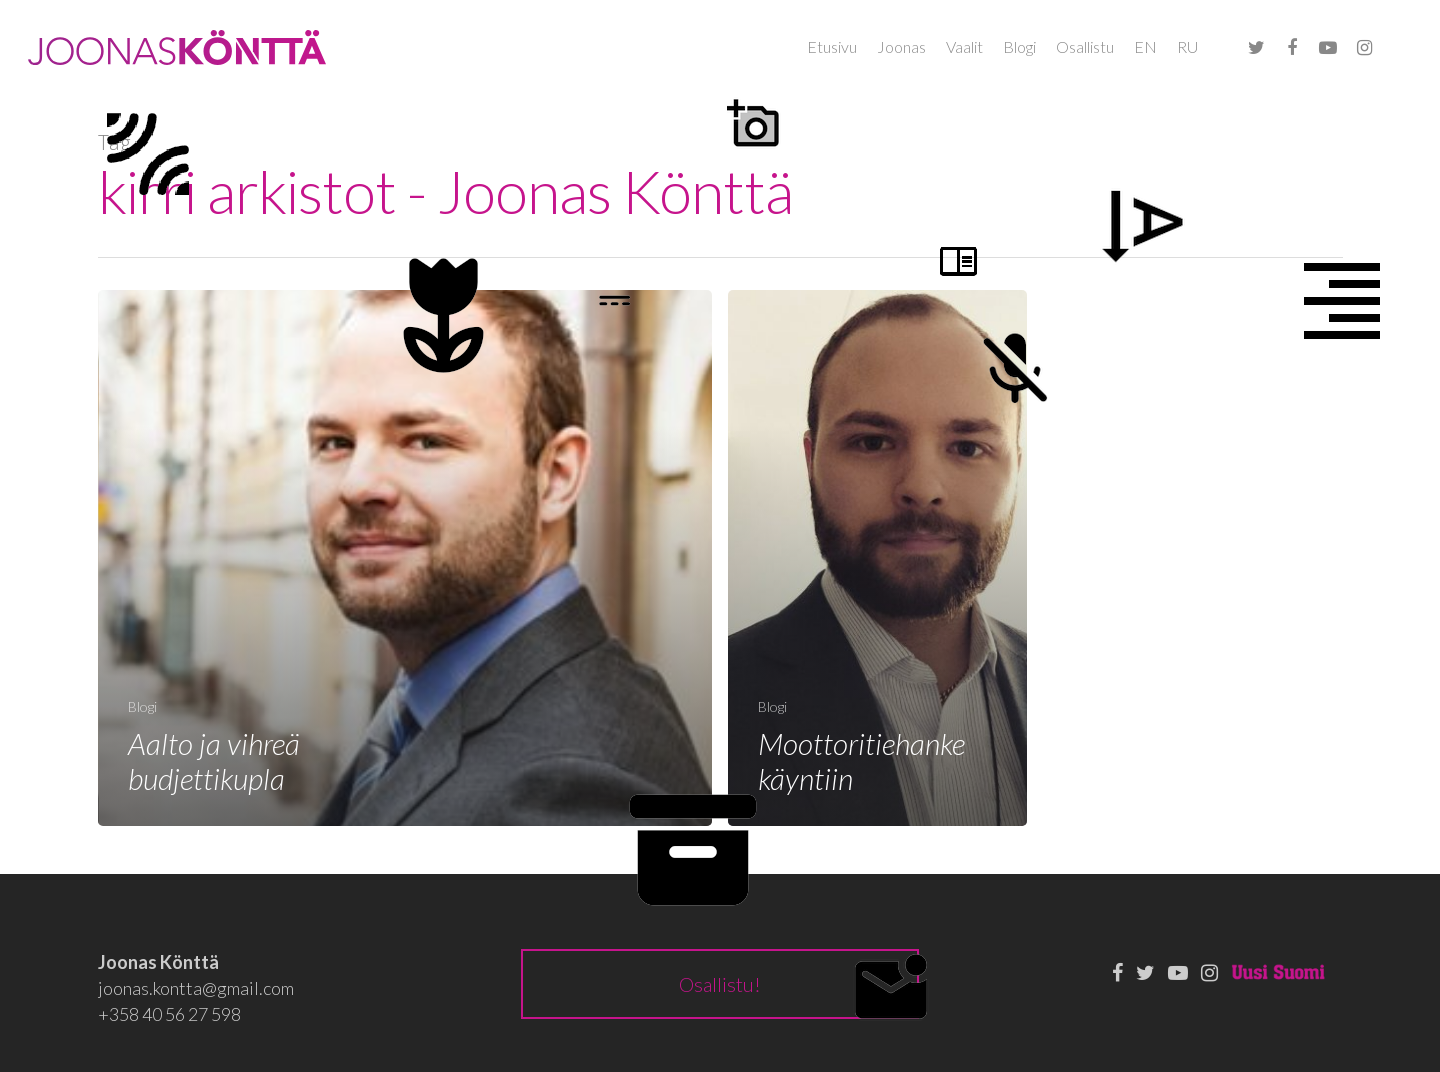  Describe the element at coordinates (891, 990) in the screenshot. I see `indicates an unread email in your inbox` at that location.